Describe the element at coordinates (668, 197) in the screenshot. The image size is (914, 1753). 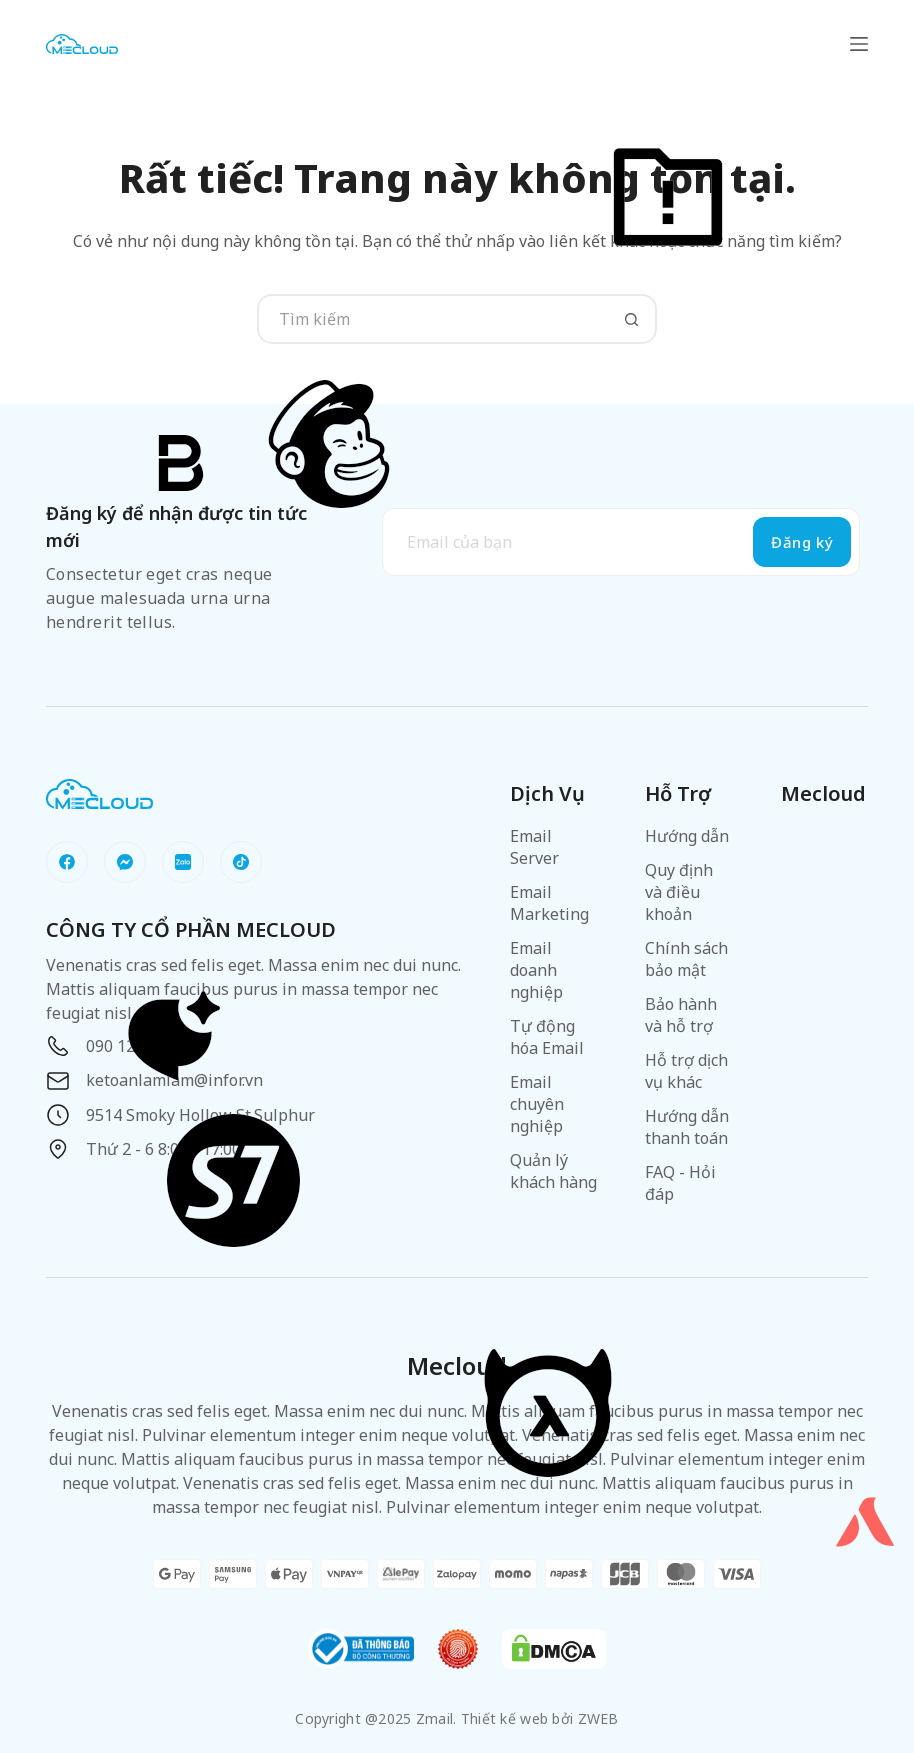
I see `folder contains items that need attention` at that location.